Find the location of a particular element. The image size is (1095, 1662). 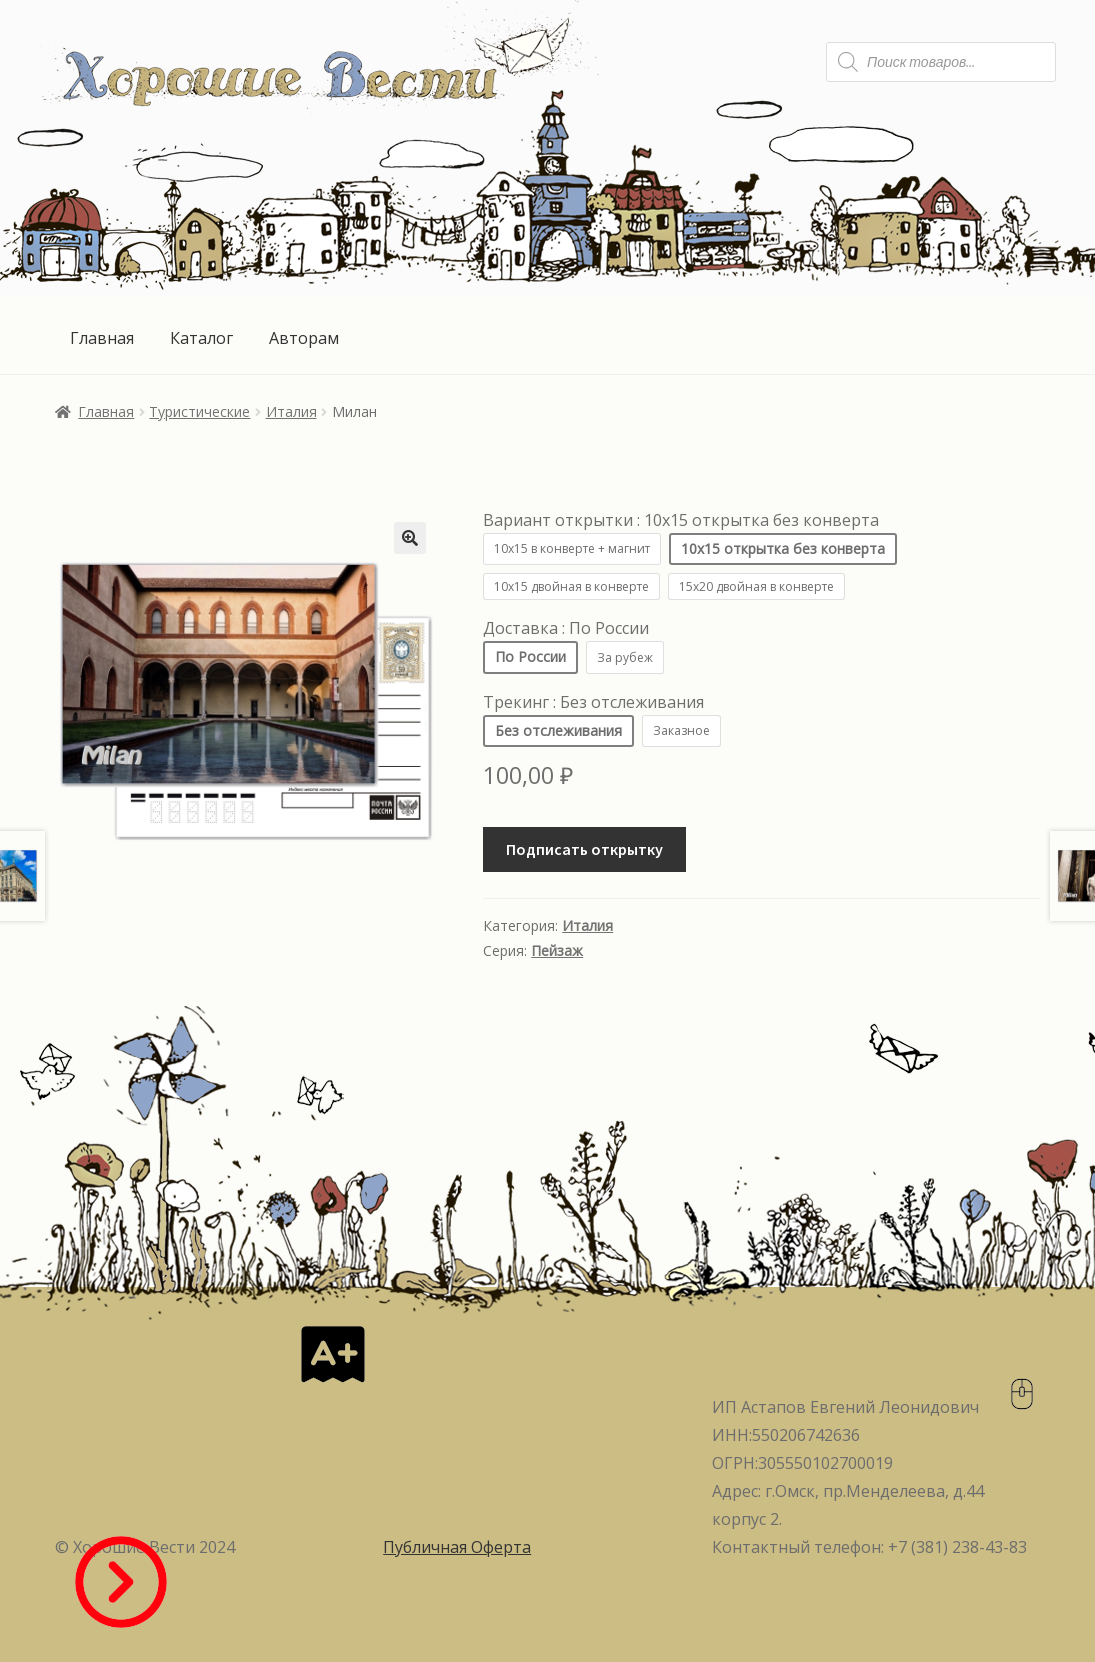

view exam or test results is located at coordinates (333, 1353).